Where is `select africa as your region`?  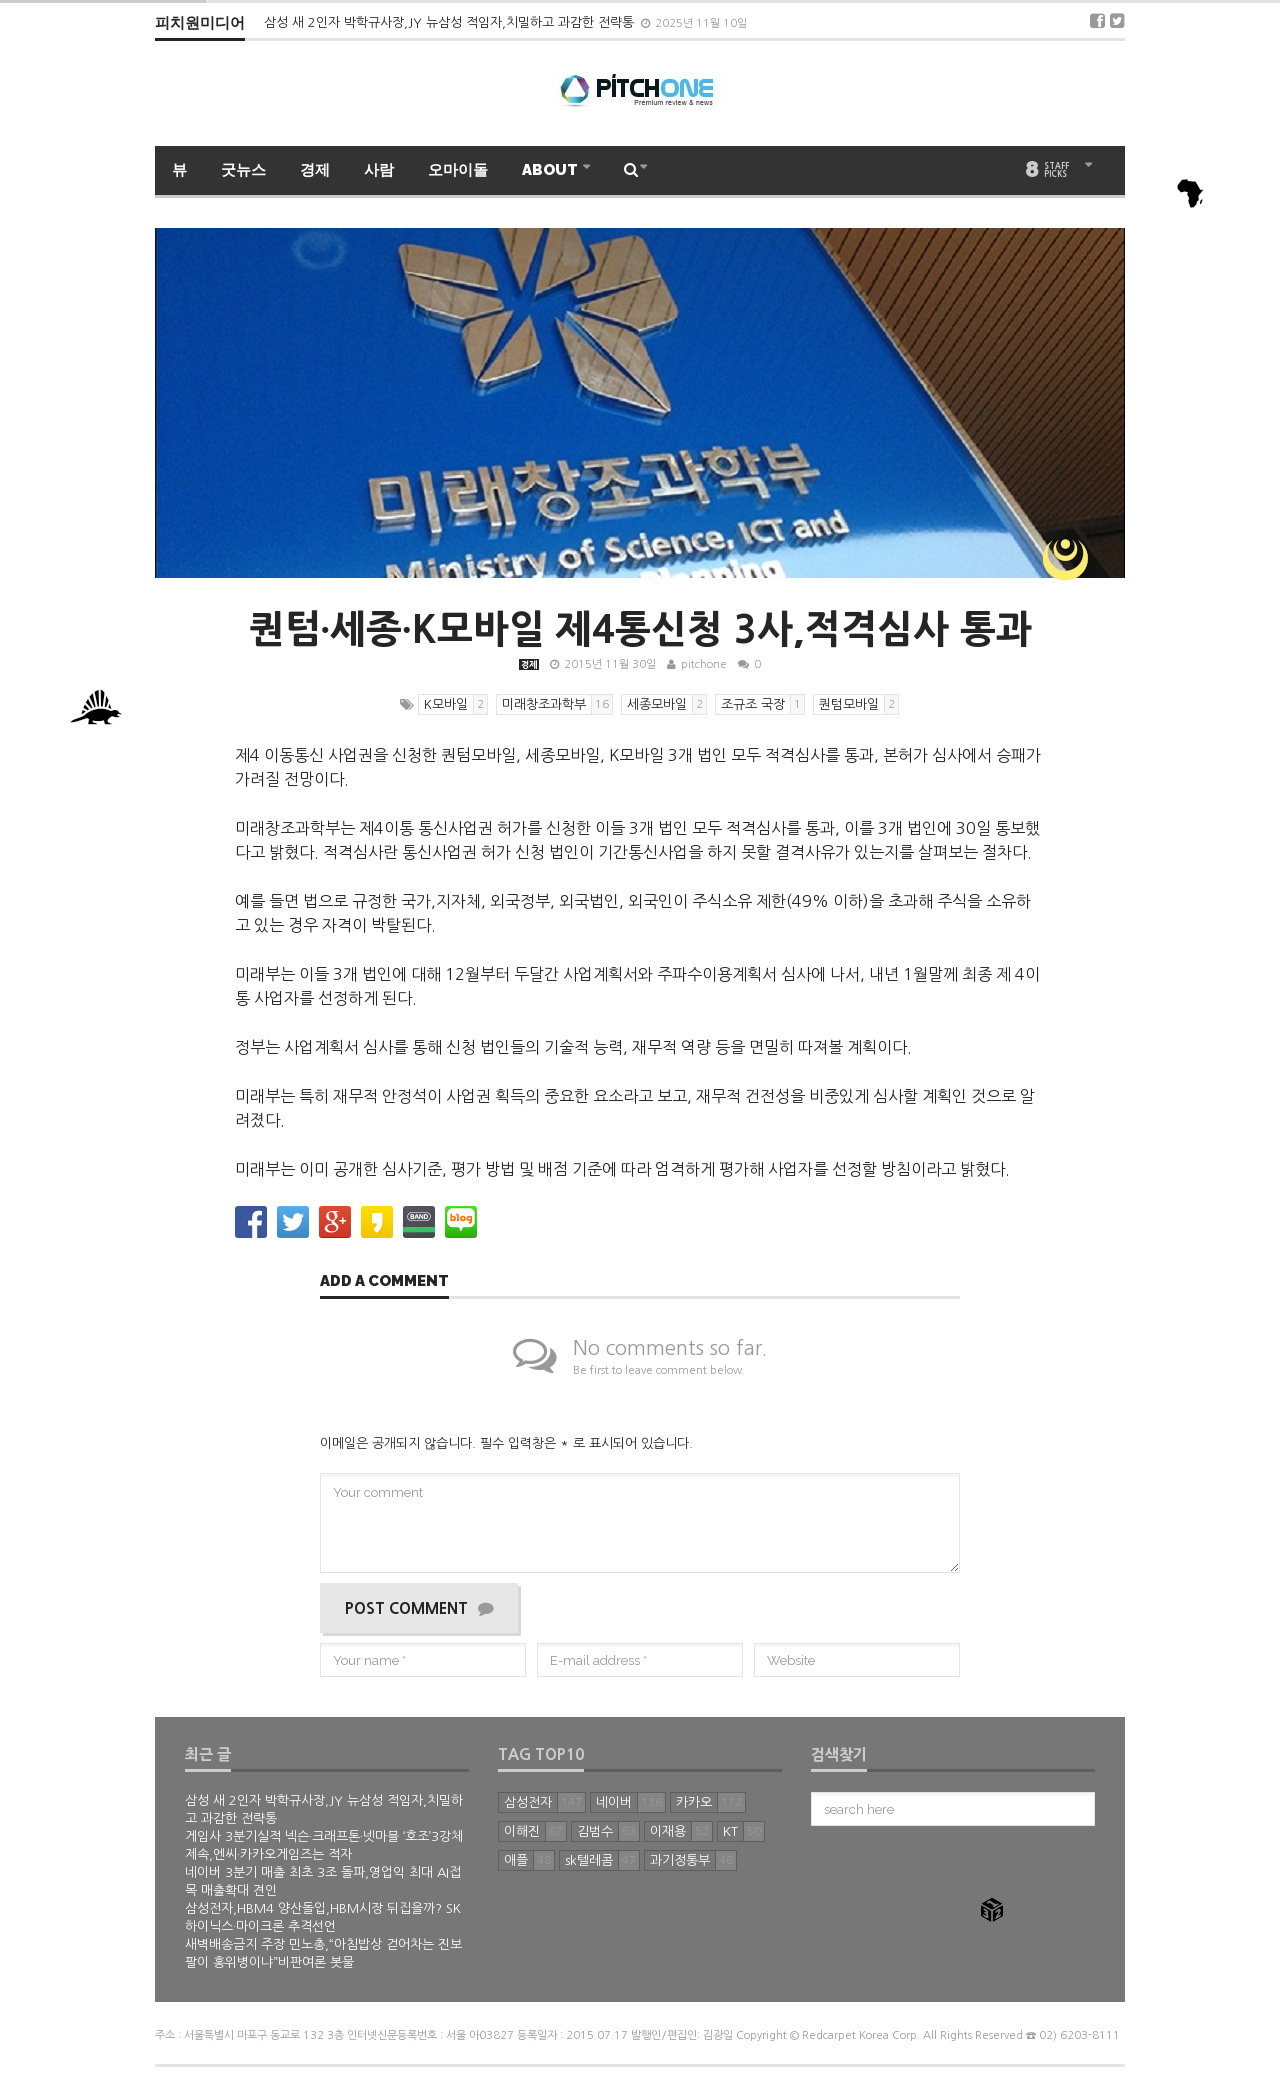 select africa as your region is located at coordinates (1190, 193).